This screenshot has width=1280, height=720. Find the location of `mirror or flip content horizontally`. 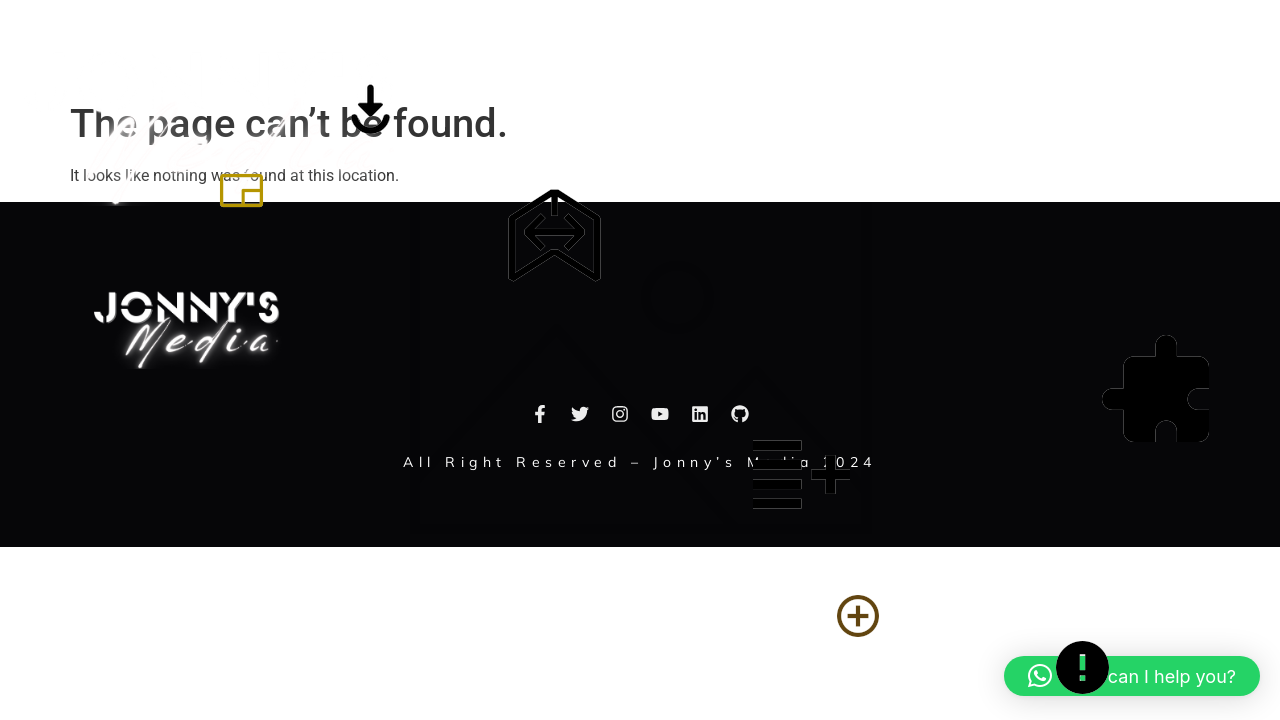

mirror or flip content horizontally is located at coordinates (554, 235).